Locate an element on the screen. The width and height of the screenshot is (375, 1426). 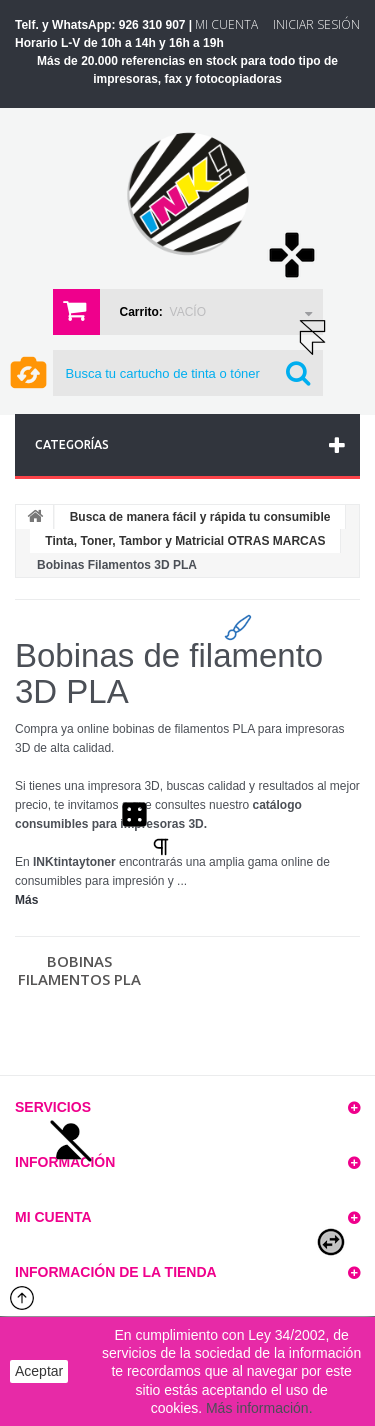
open framer app is located at coordinates (312, 335).